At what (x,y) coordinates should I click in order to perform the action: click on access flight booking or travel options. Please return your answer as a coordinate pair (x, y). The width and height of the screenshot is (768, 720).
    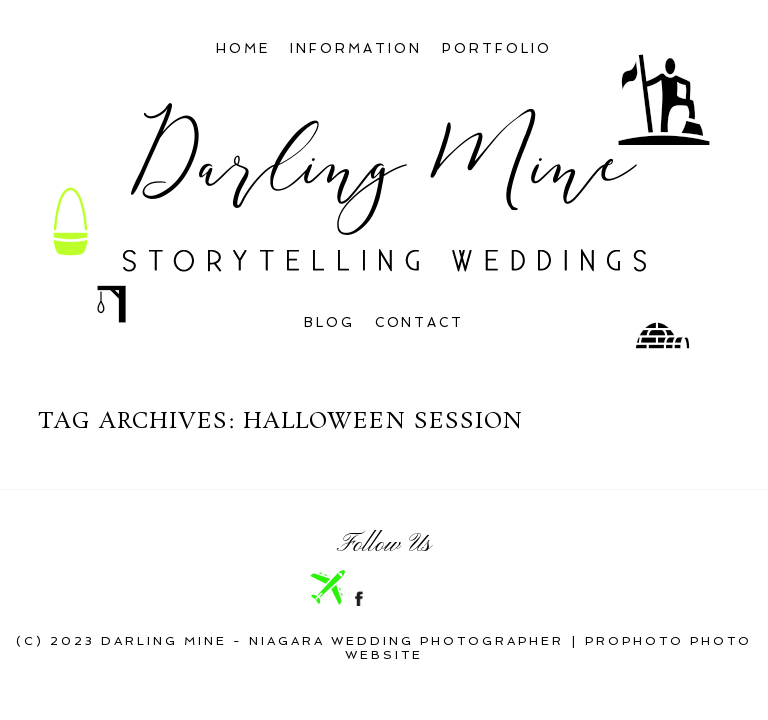
    Looking at the image, I should click on (327, 588).